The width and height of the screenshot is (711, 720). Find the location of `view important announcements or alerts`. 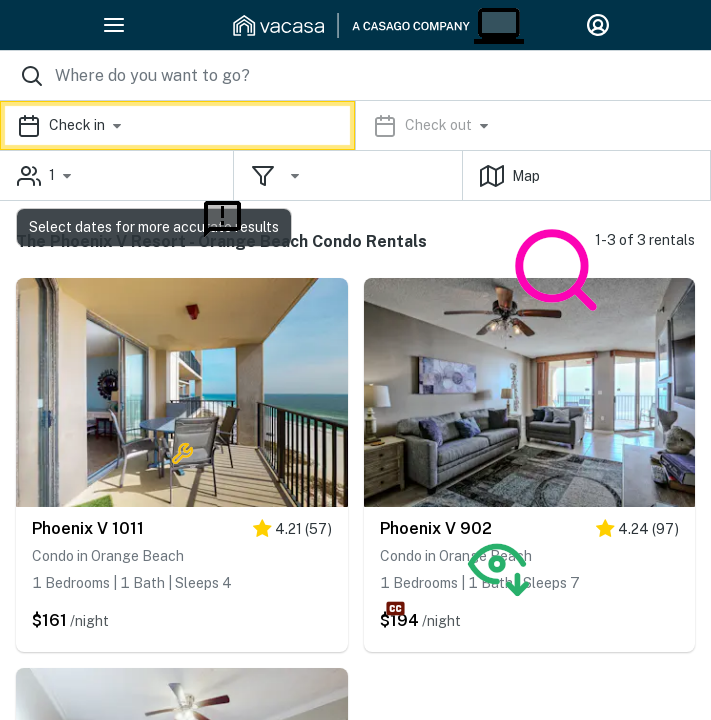

view important announcements or alerts is located at coordinates (222, 219).